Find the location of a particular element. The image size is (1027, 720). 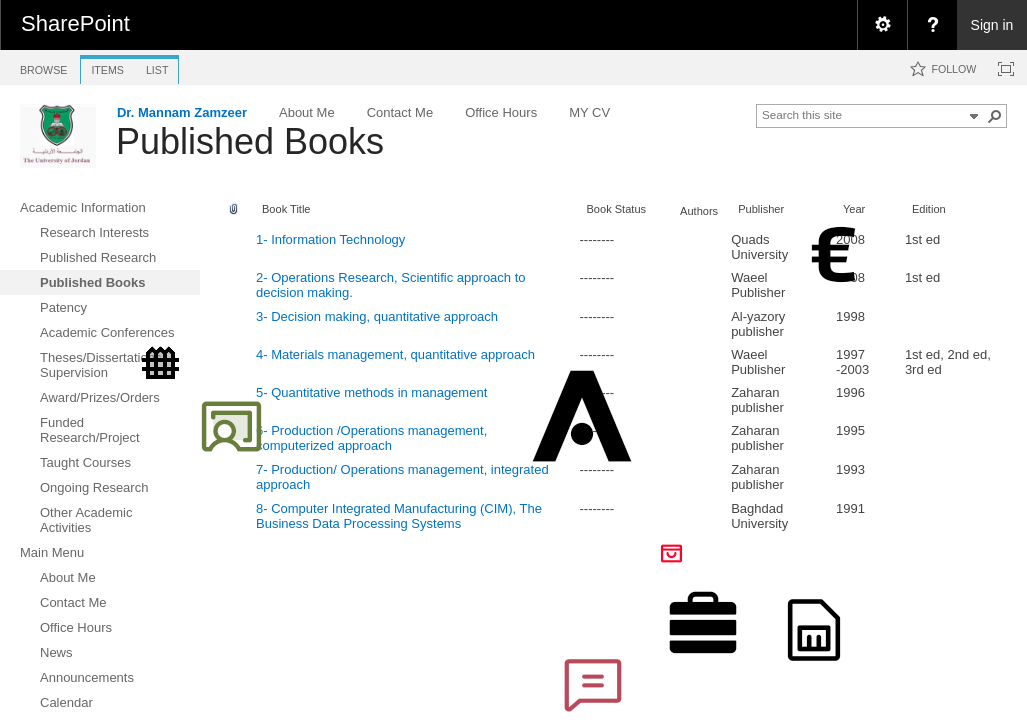

view prices in euros is located at coordinates (833, 254).